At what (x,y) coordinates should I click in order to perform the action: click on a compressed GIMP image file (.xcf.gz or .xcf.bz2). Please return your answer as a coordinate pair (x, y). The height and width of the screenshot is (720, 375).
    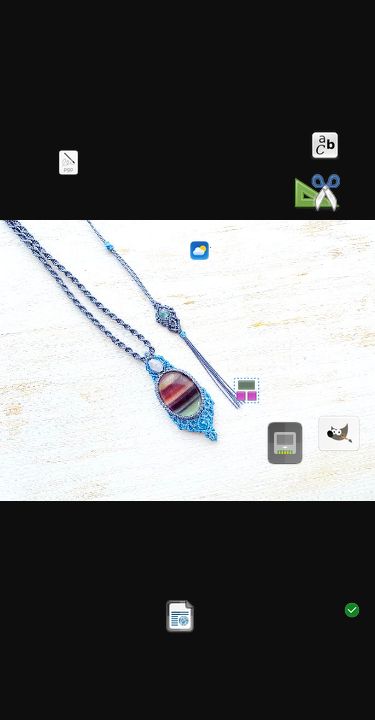
    Looking at the image, I should click on (339, 432).